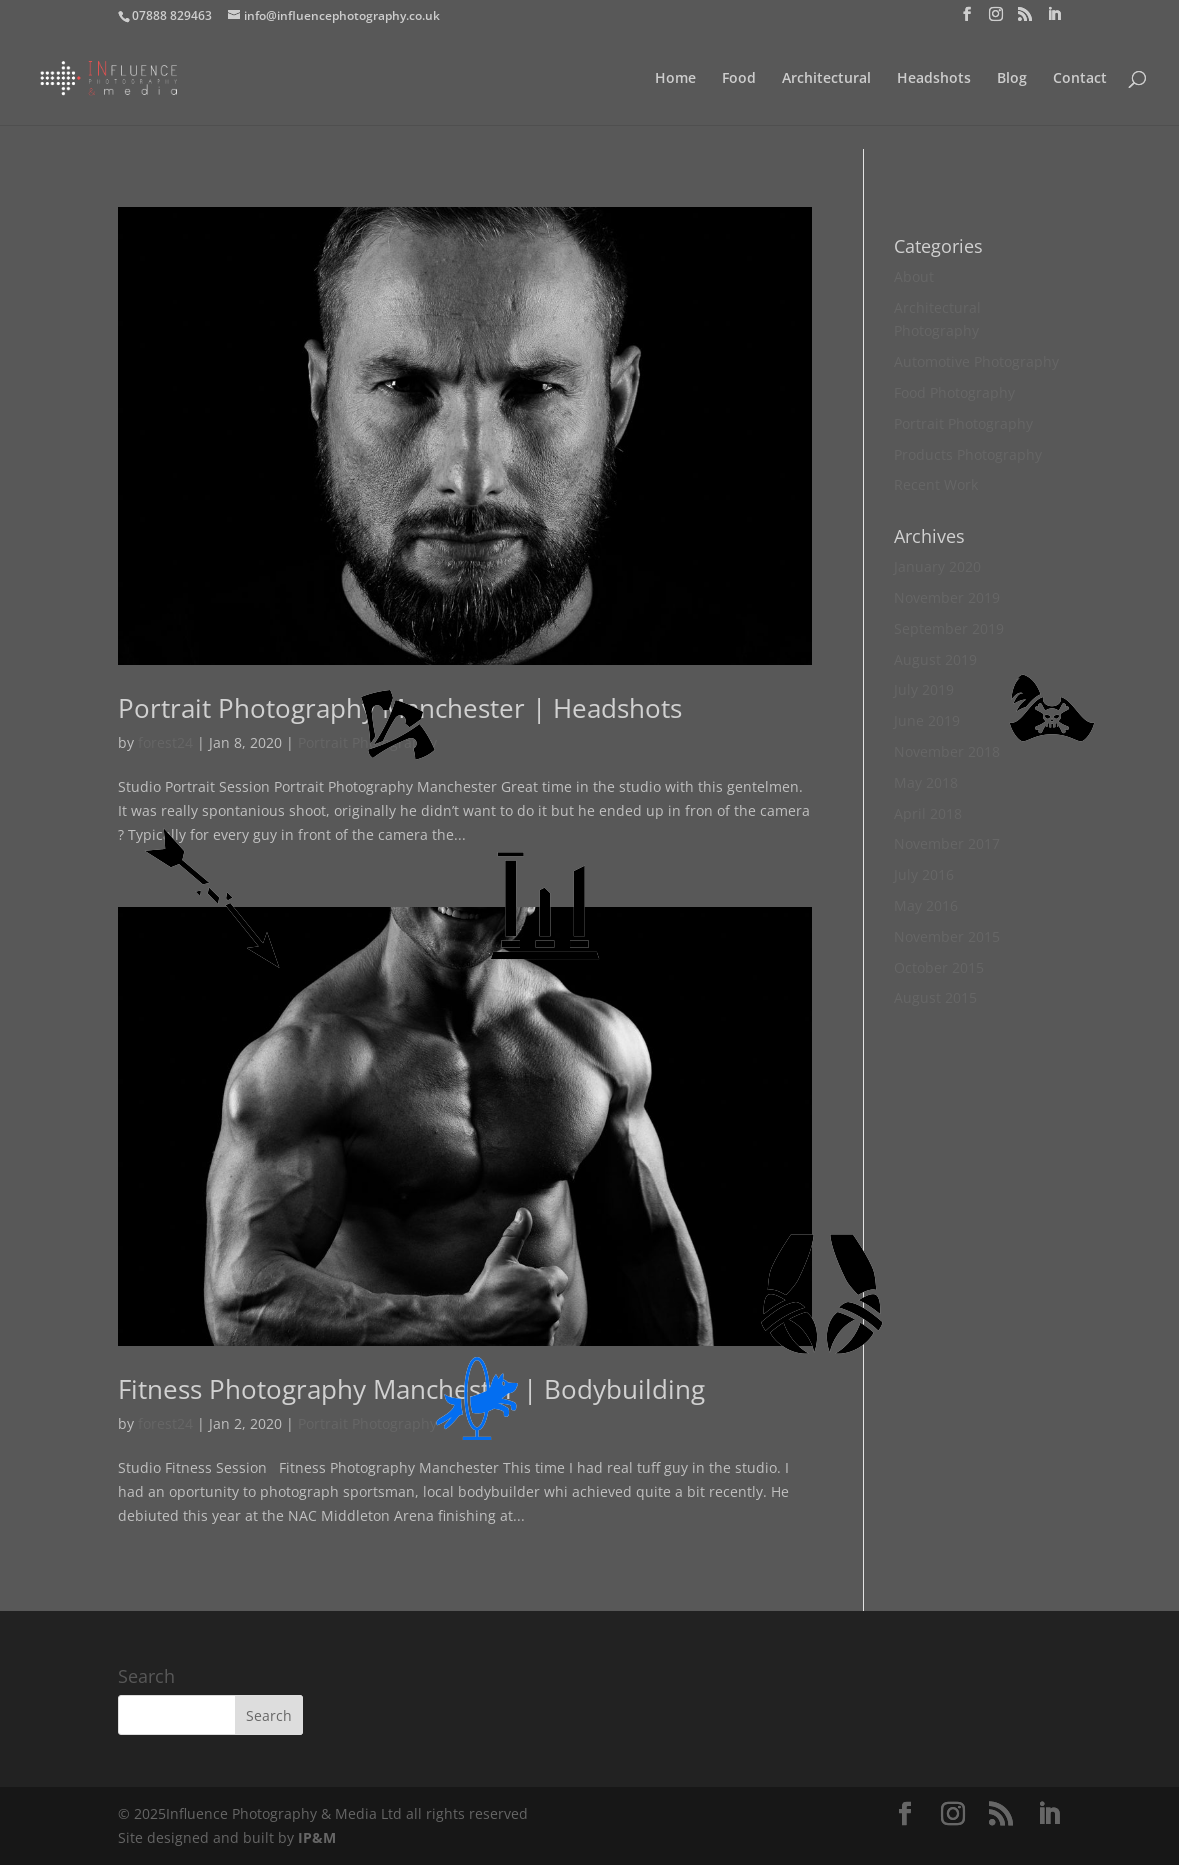  I want to click on indicates a broken or failed connection, so click(212, 898).